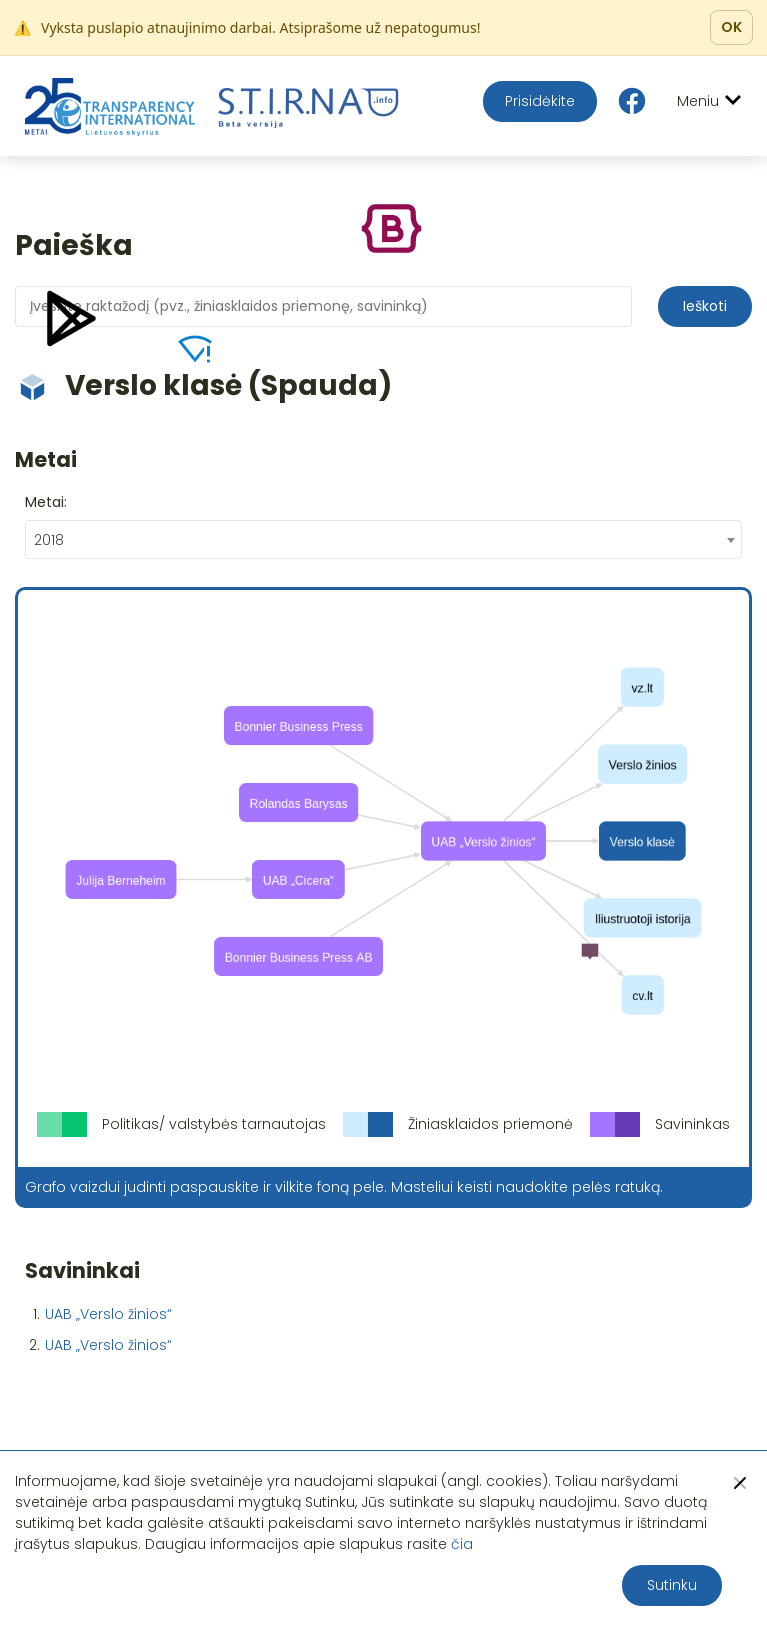  I want to click on bootstrap framework logo, so click(391, 228).